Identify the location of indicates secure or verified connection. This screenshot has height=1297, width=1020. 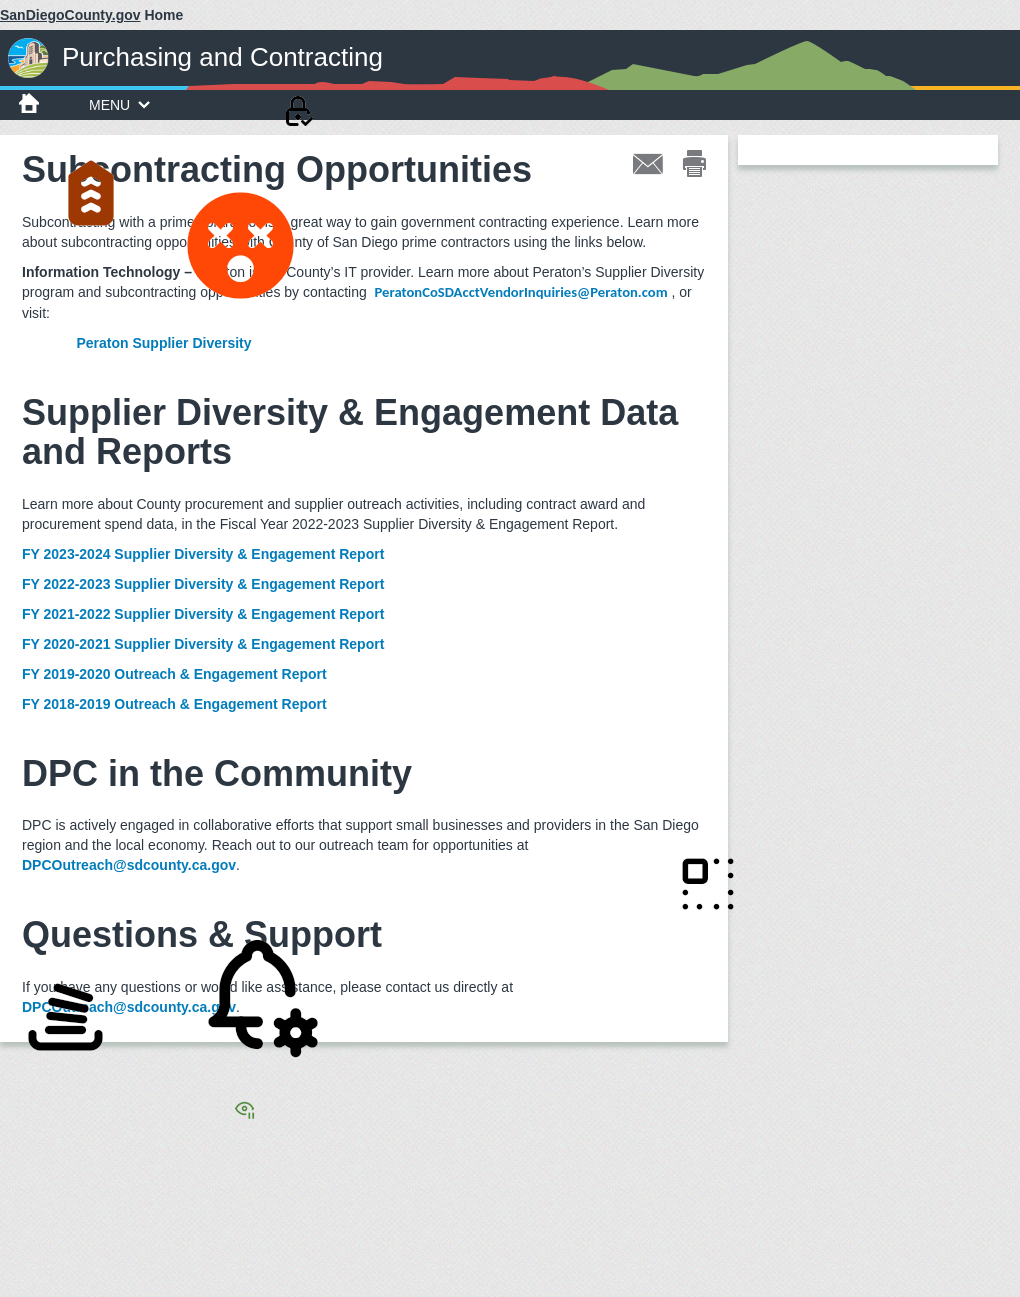
(298, 111).